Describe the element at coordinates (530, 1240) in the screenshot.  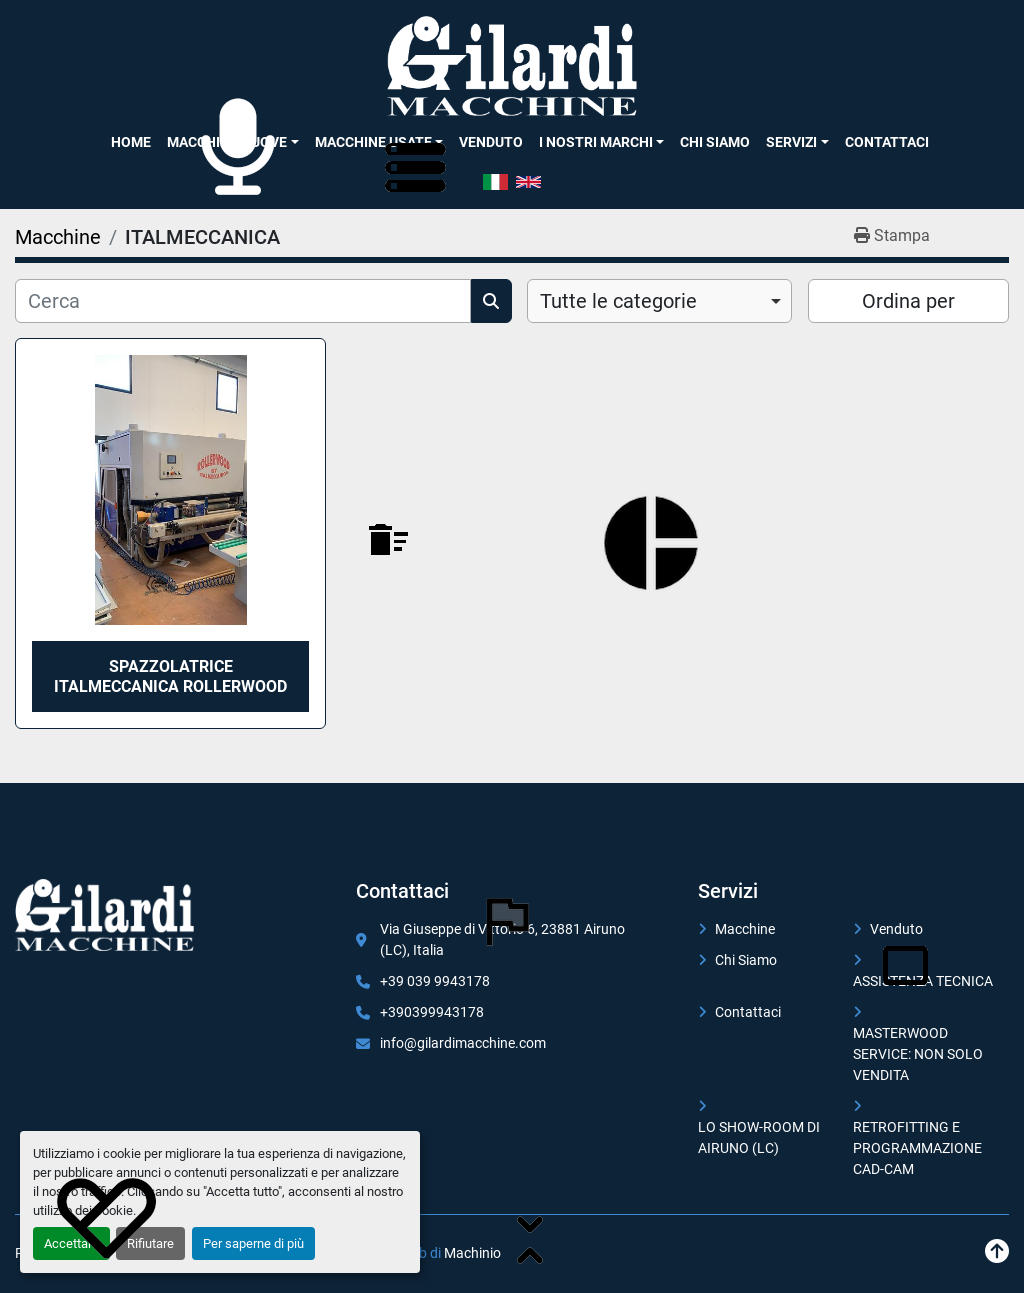
I see `collapse expanded content` at that location.